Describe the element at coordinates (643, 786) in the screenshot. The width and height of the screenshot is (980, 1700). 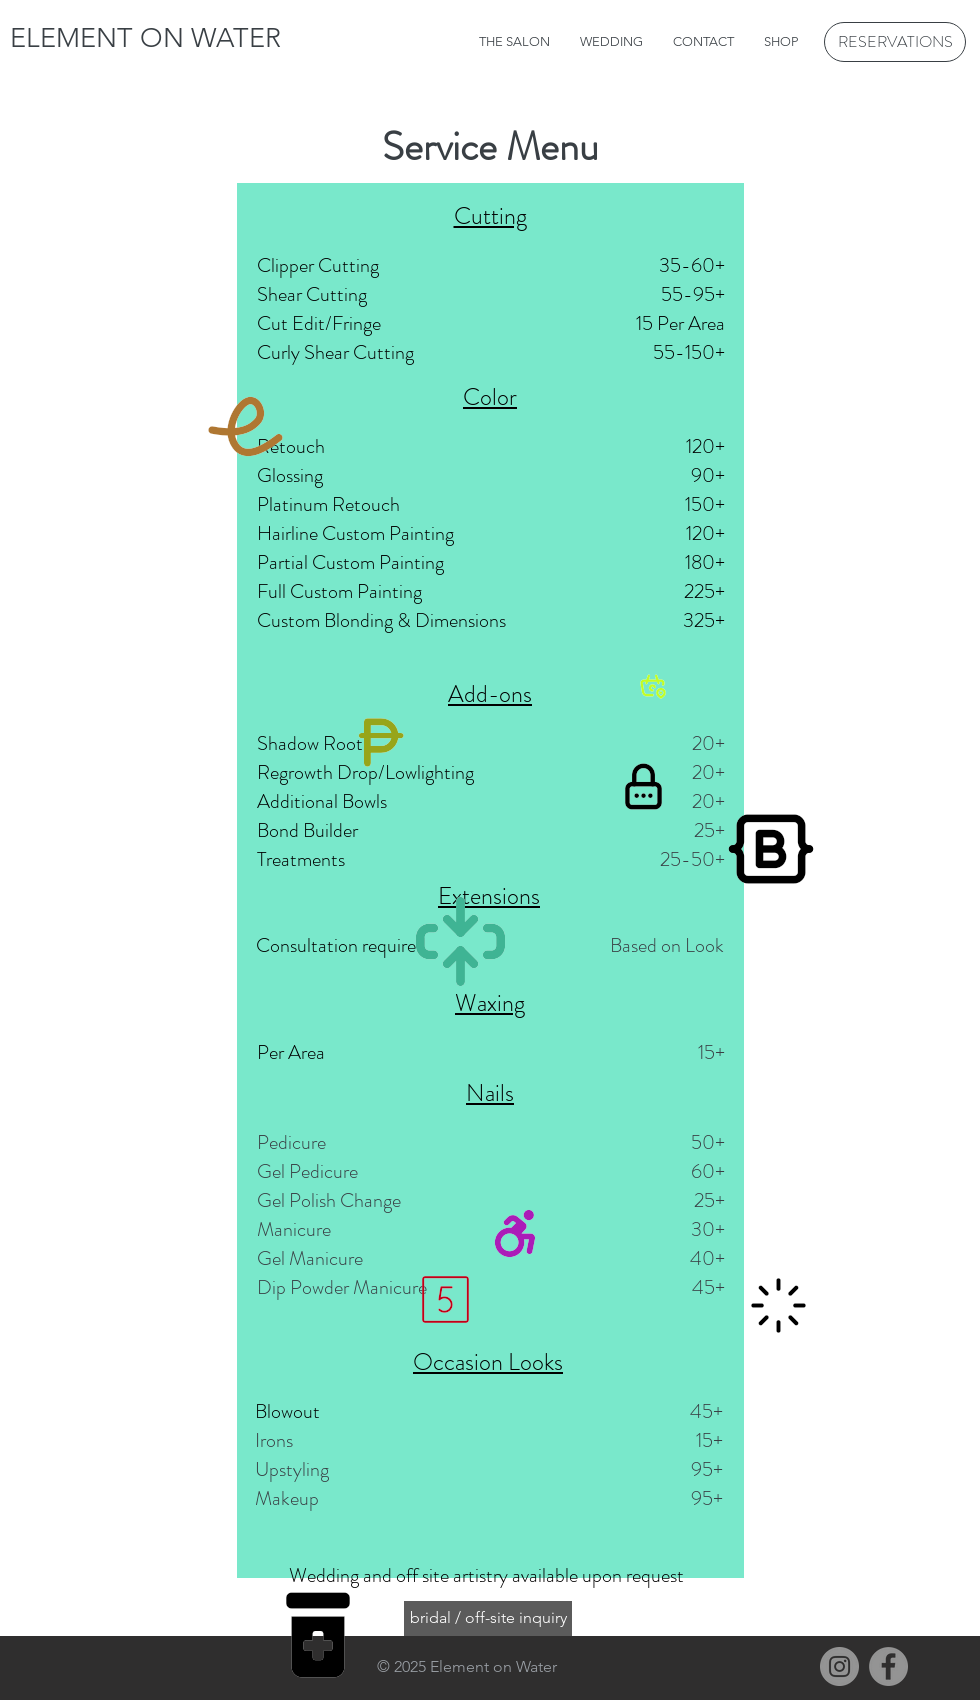
I see `enter password to unlock` at that location.